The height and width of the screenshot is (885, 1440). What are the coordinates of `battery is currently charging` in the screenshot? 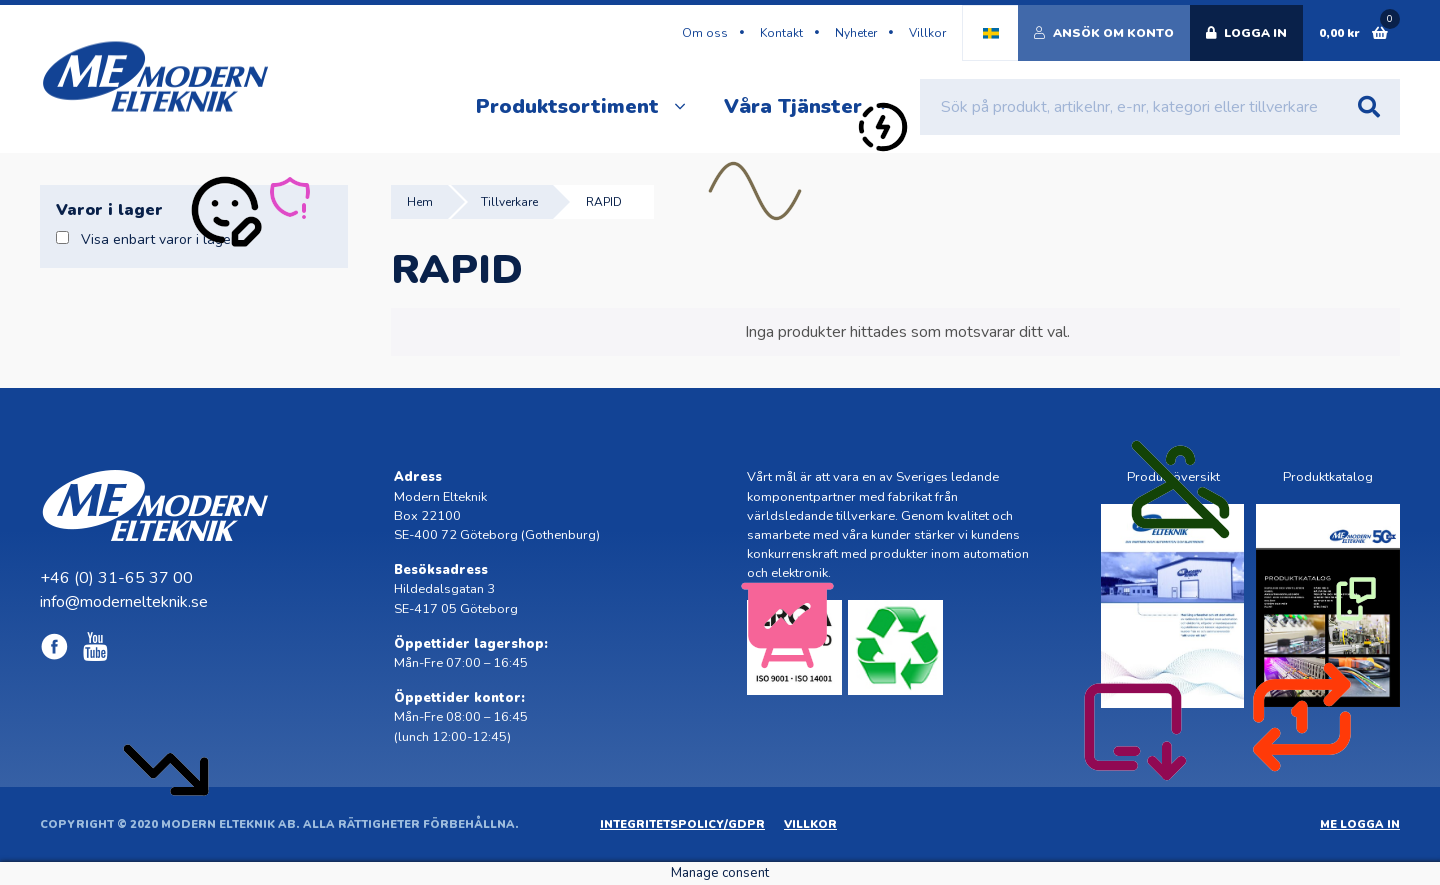 It's located at (883, 127).